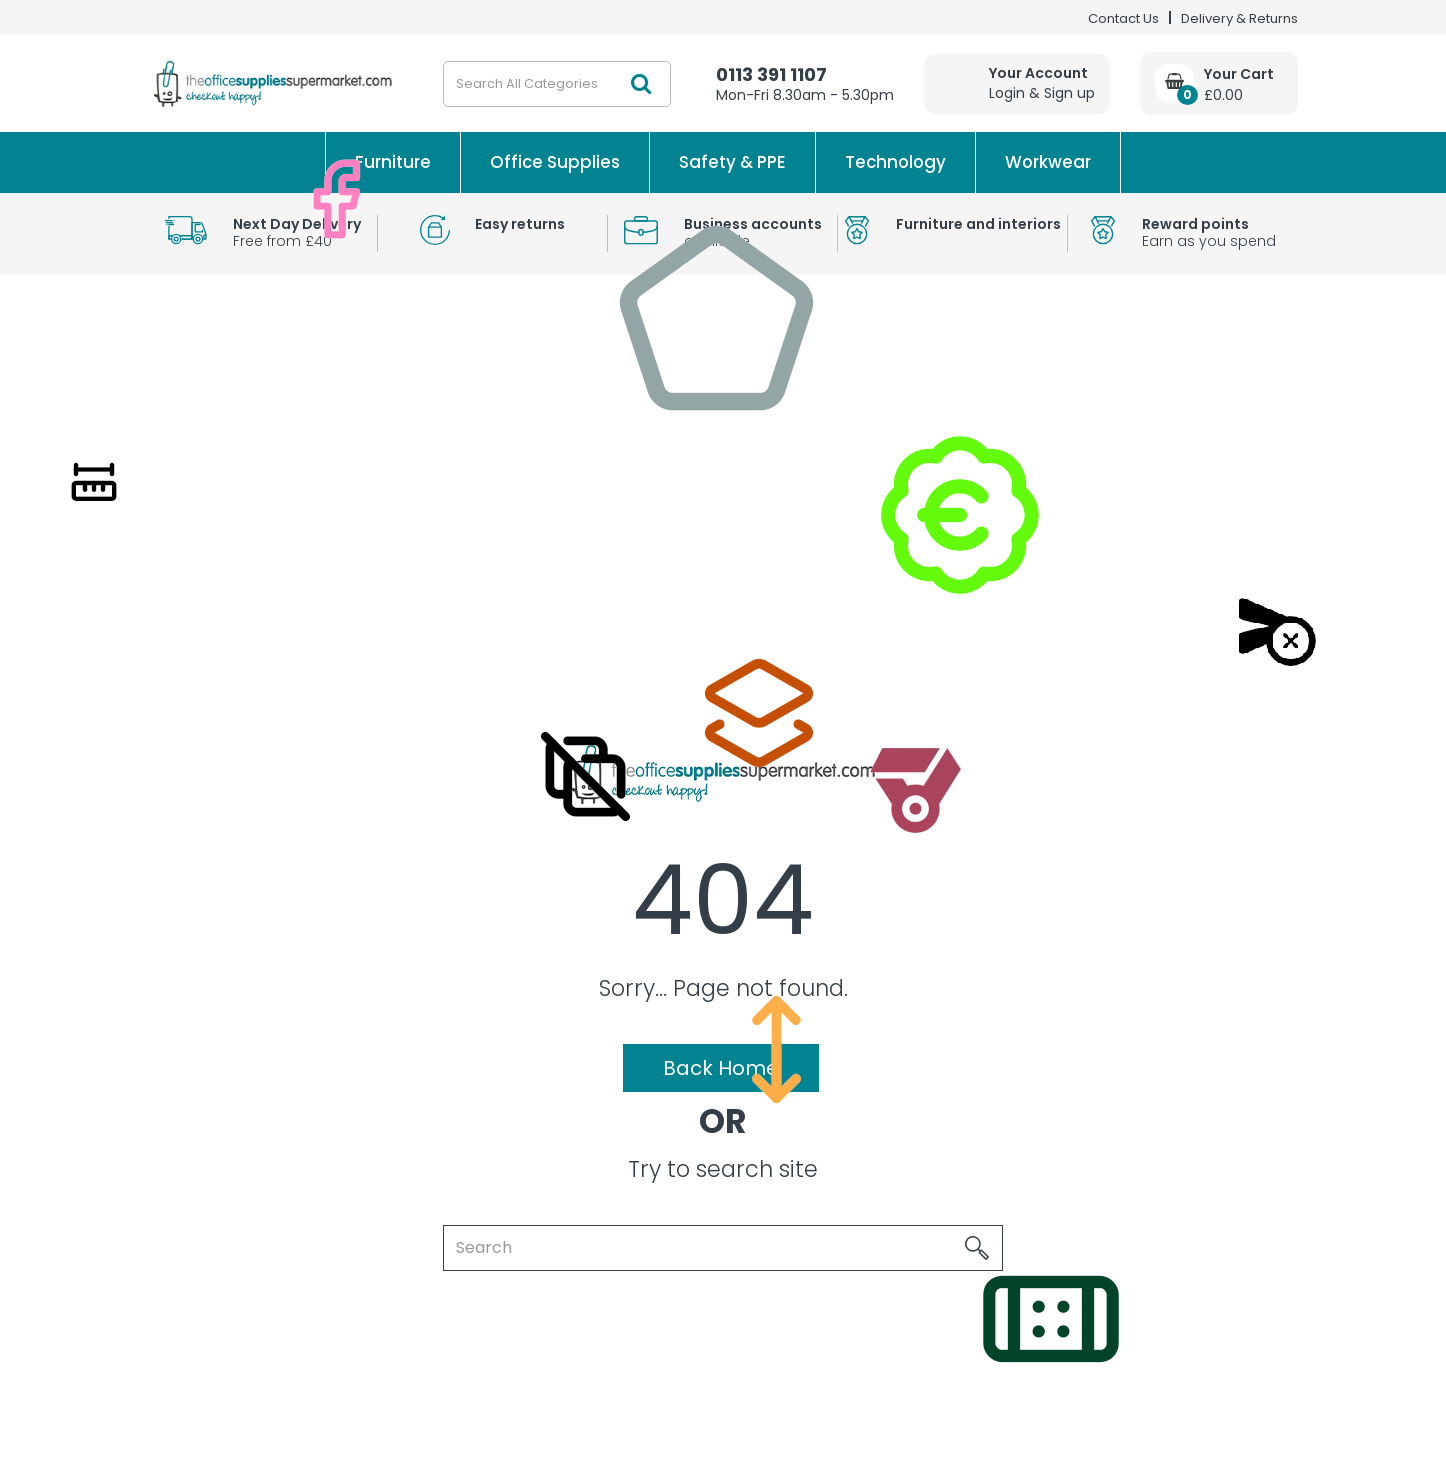  What do you see at coordinates (759, 713) in the screenshot?
I see `view or manage layers` at bounding box center [759, 713].